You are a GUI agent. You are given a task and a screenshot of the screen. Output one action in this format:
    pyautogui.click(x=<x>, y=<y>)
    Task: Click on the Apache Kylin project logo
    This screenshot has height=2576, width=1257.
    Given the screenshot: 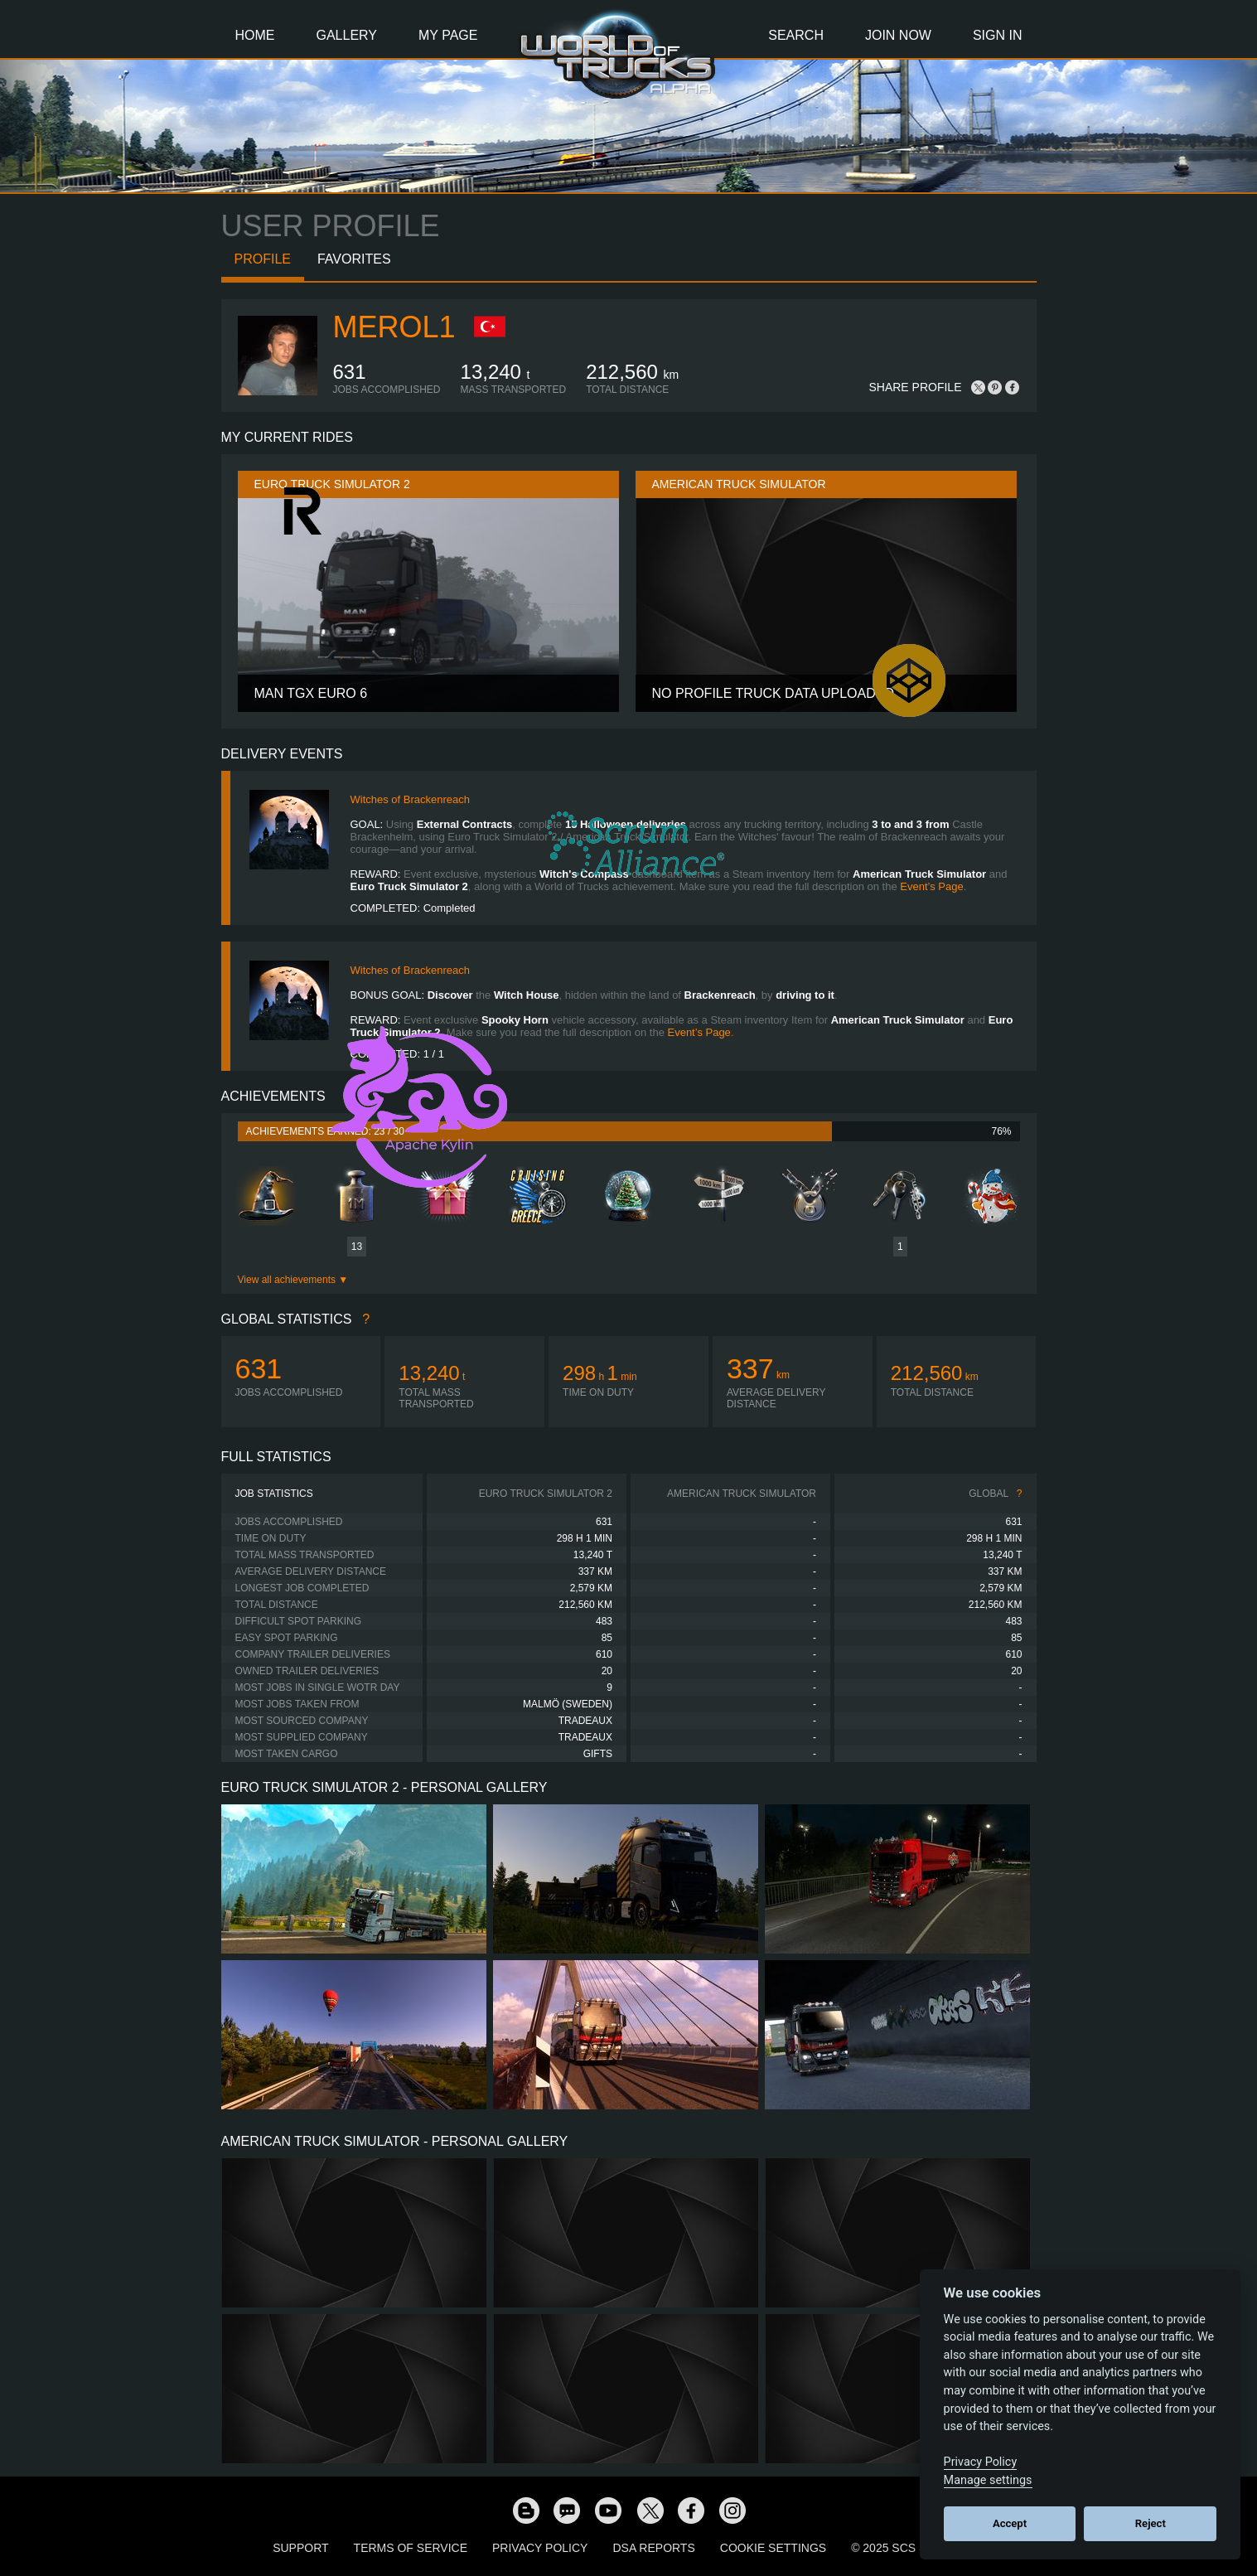 What is the action you would take?
    pyautogui.click(x=418, y=1106)
    